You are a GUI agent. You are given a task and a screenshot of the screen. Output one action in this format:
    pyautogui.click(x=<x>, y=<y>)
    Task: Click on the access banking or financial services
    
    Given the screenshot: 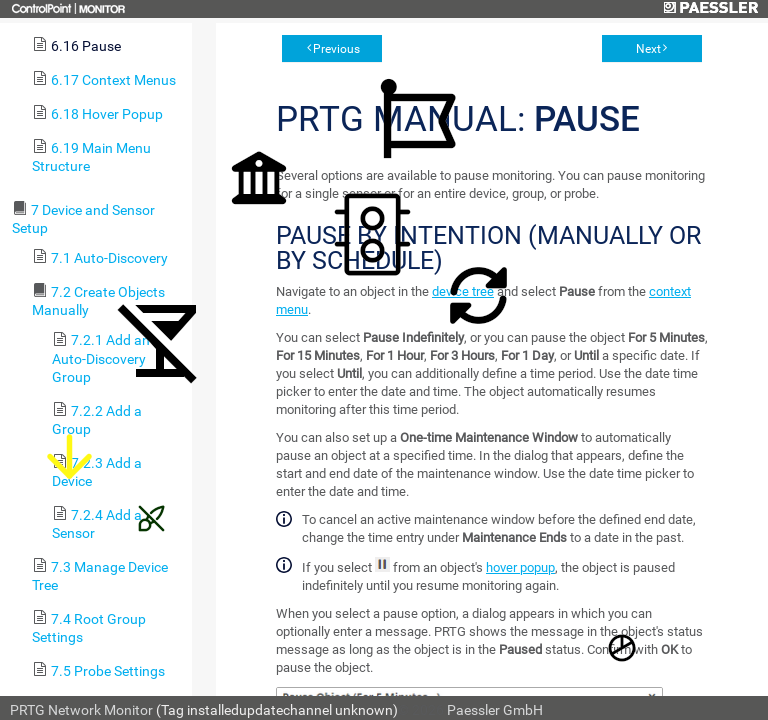 What is the action you would take?
    pyautogui.click(x=259, y=177)
    